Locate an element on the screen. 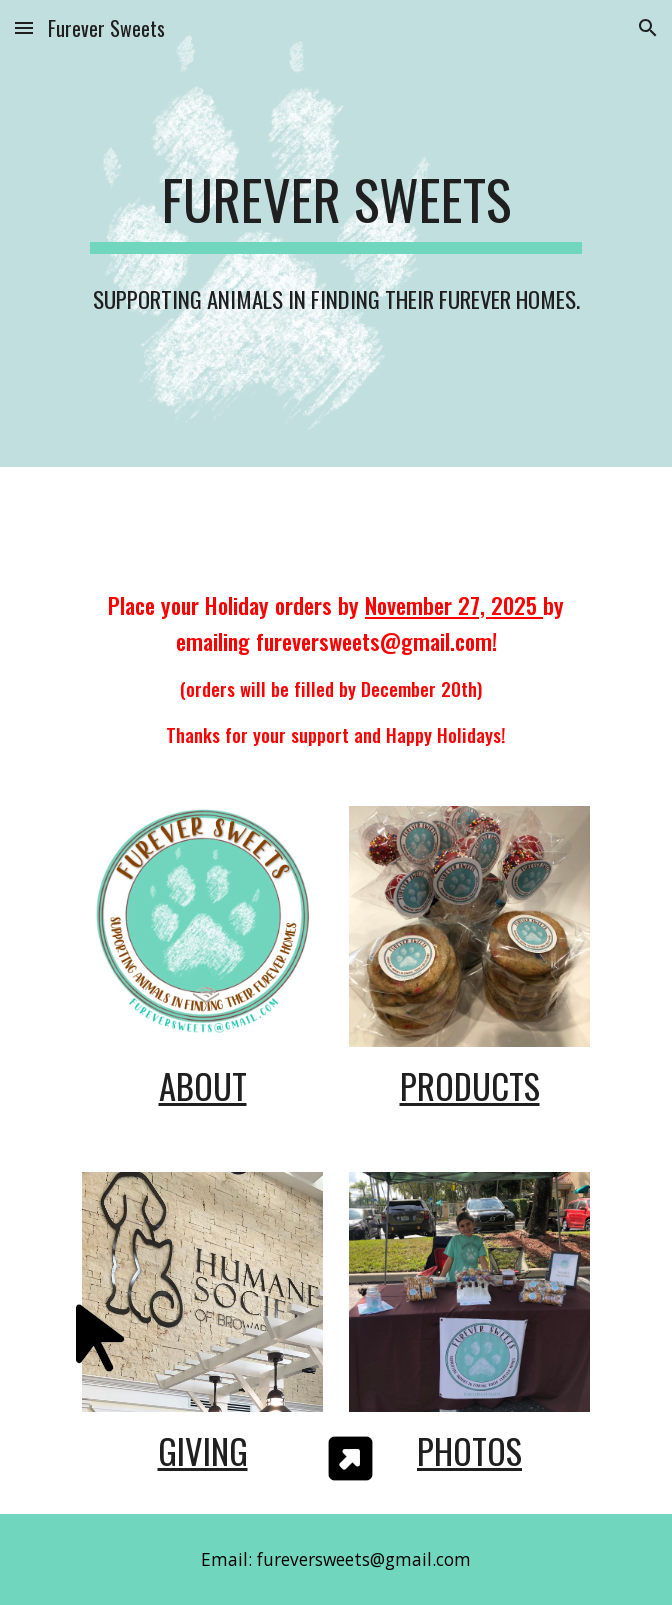 The height and width of the screenshot is (1605, 672). open link in a new window or tab is located at coordinates (350, 1458).